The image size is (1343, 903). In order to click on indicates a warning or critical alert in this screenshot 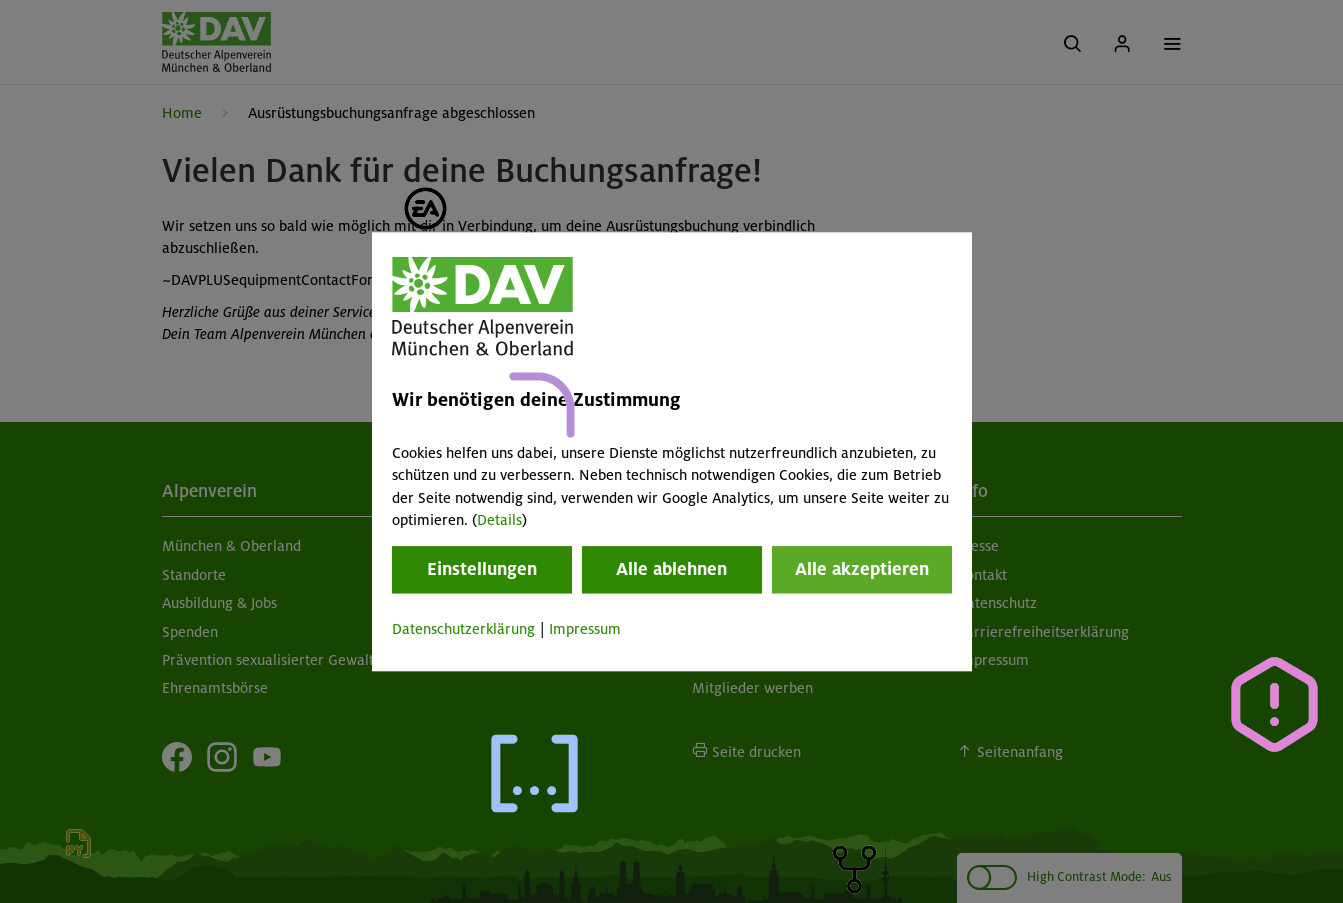, I will do `click(1274, 704)`.